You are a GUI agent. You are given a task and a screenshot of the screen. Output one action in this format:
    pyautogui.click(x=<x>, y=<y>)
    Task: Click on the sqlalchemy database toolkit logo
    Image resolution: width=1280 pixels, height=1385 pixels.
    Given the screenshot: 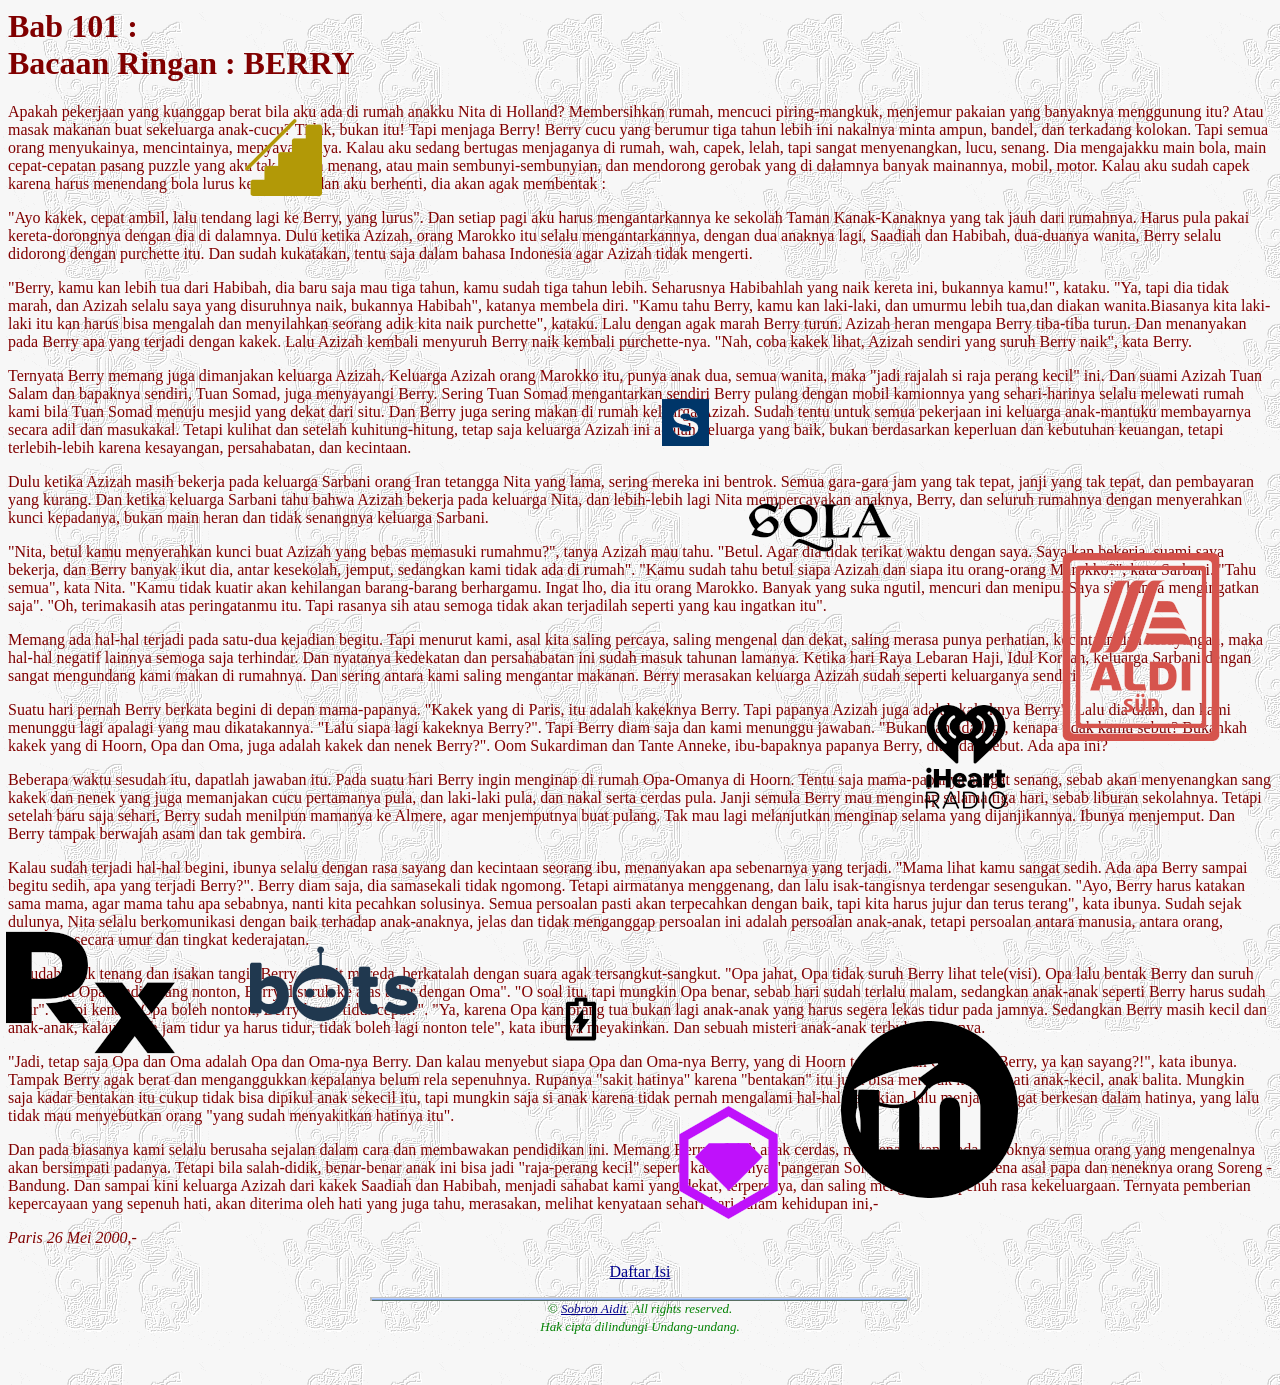 What is the action you would take?
    pyautogui.click(x=820, y=527)
    